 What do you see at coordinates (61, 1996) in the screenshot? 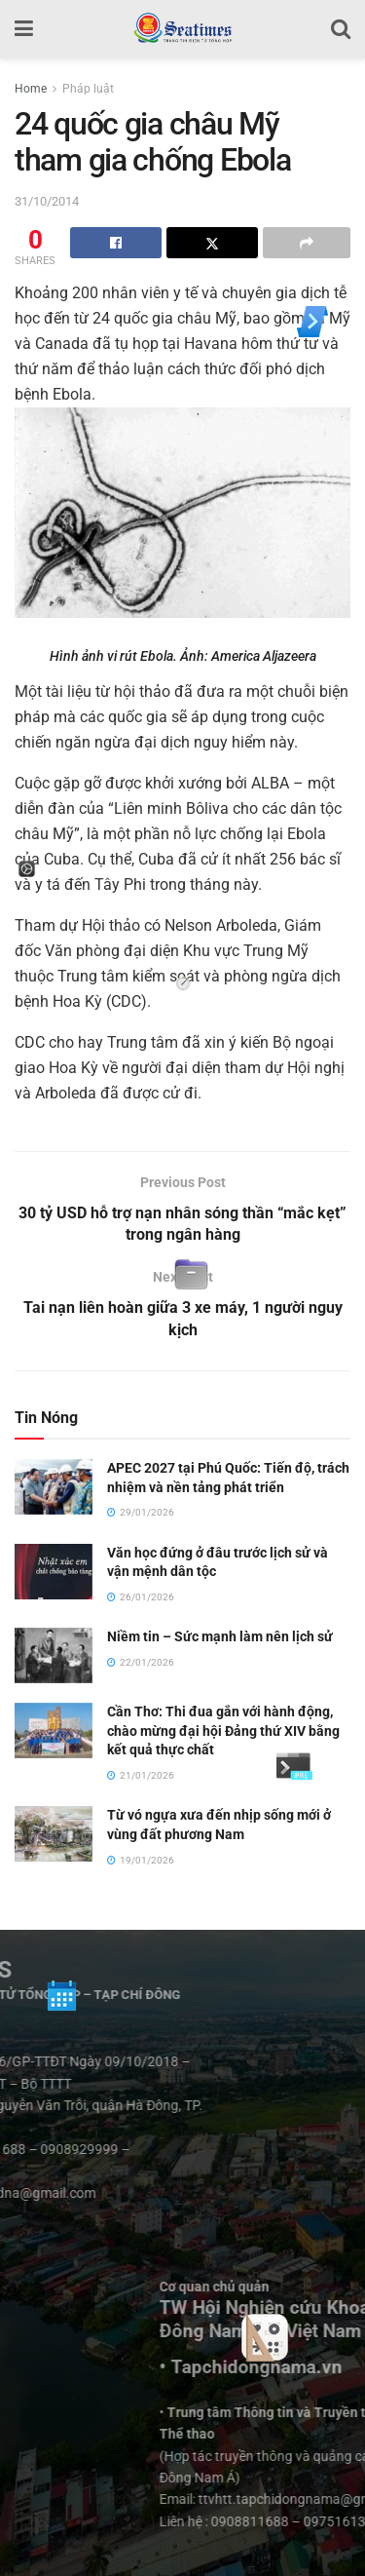
I see `open the calendar app` at bounding box center [61, 1996].